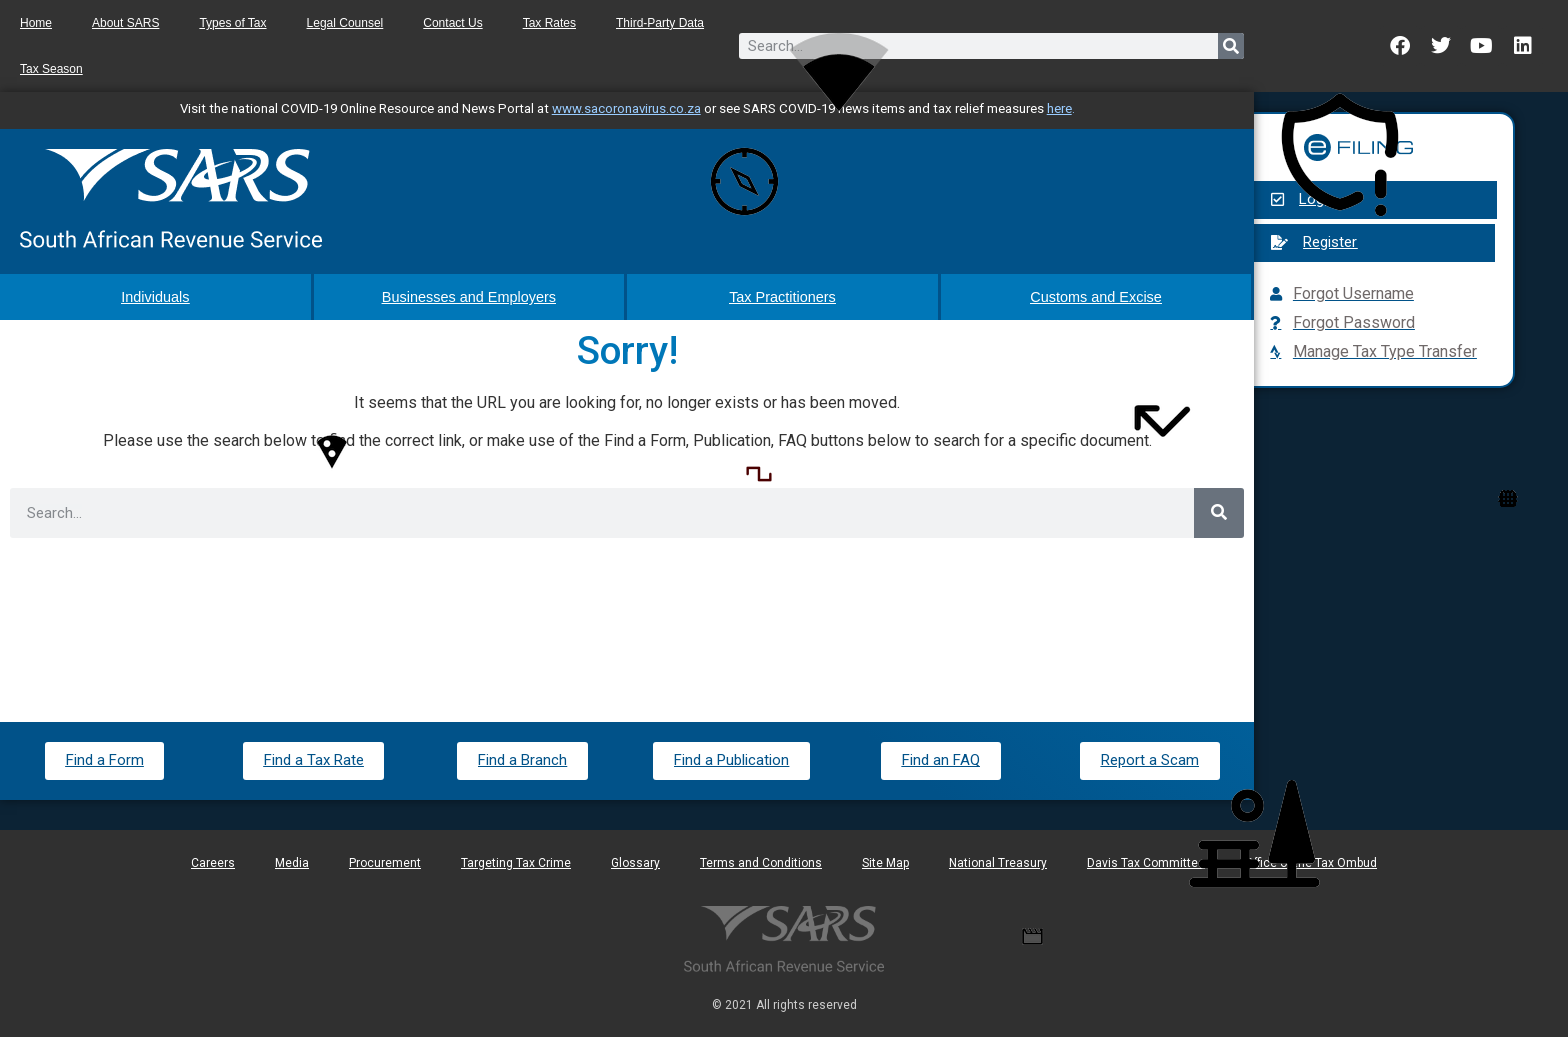 The width and height of the screenshot is (1568, 1037). What do you see at coordinates (1032, 936) in the screenshot?
I see `access movies or video content` at bounding box center [1032, 936].